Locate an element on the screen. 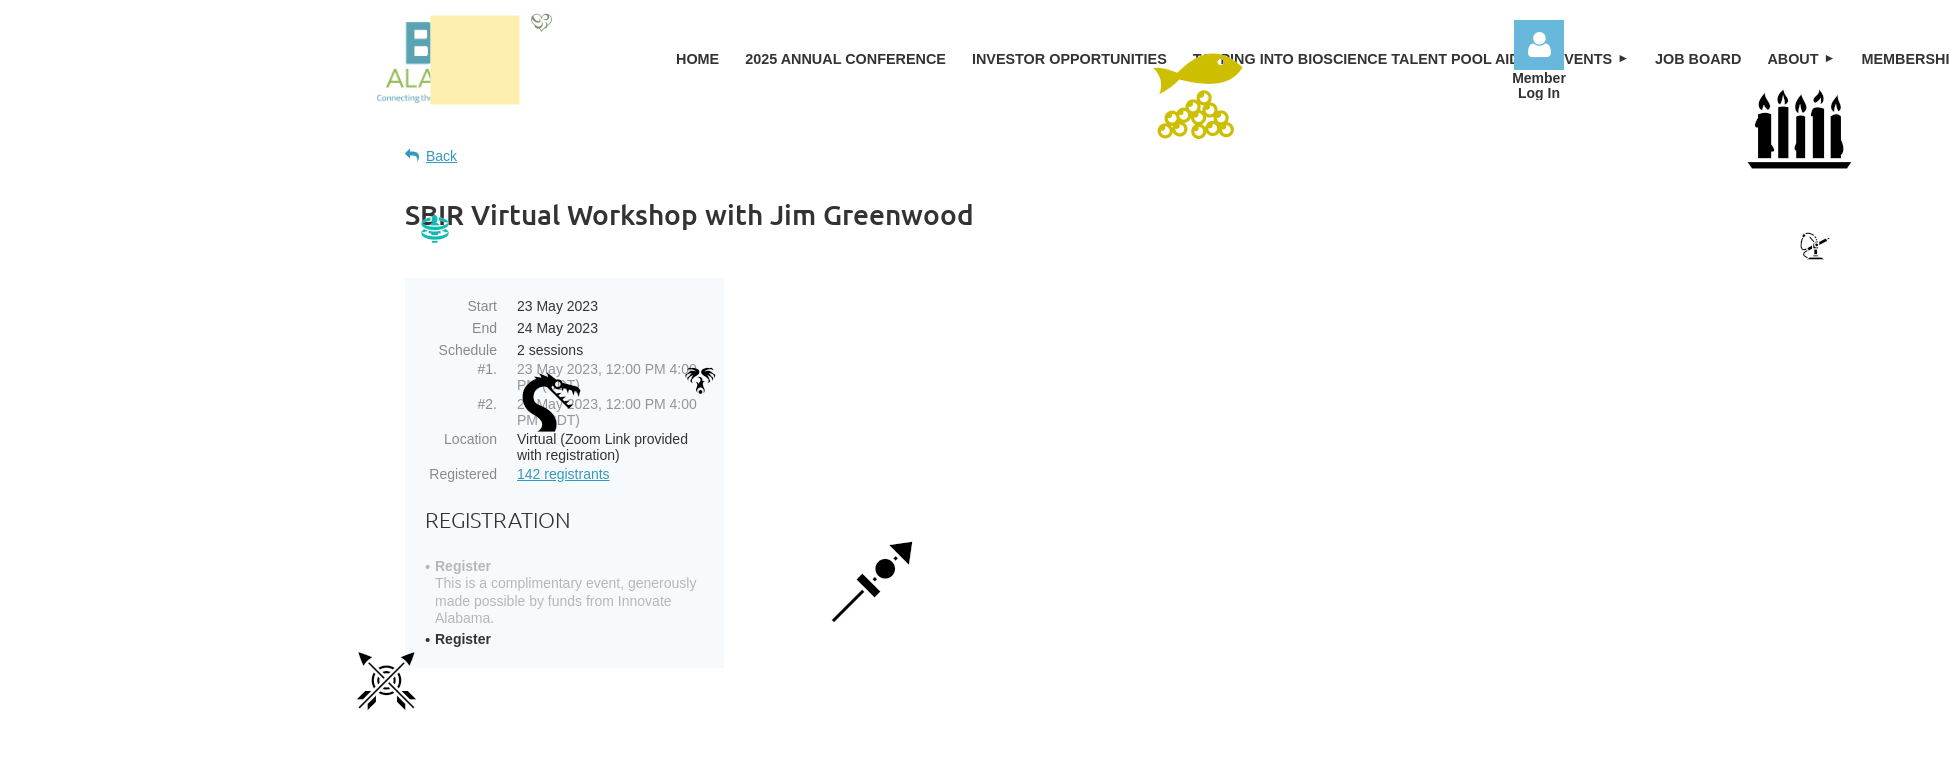 The width and height of the screenshot is (1950, 764). placeholder for empty content area is located at coordinates (475, 60).